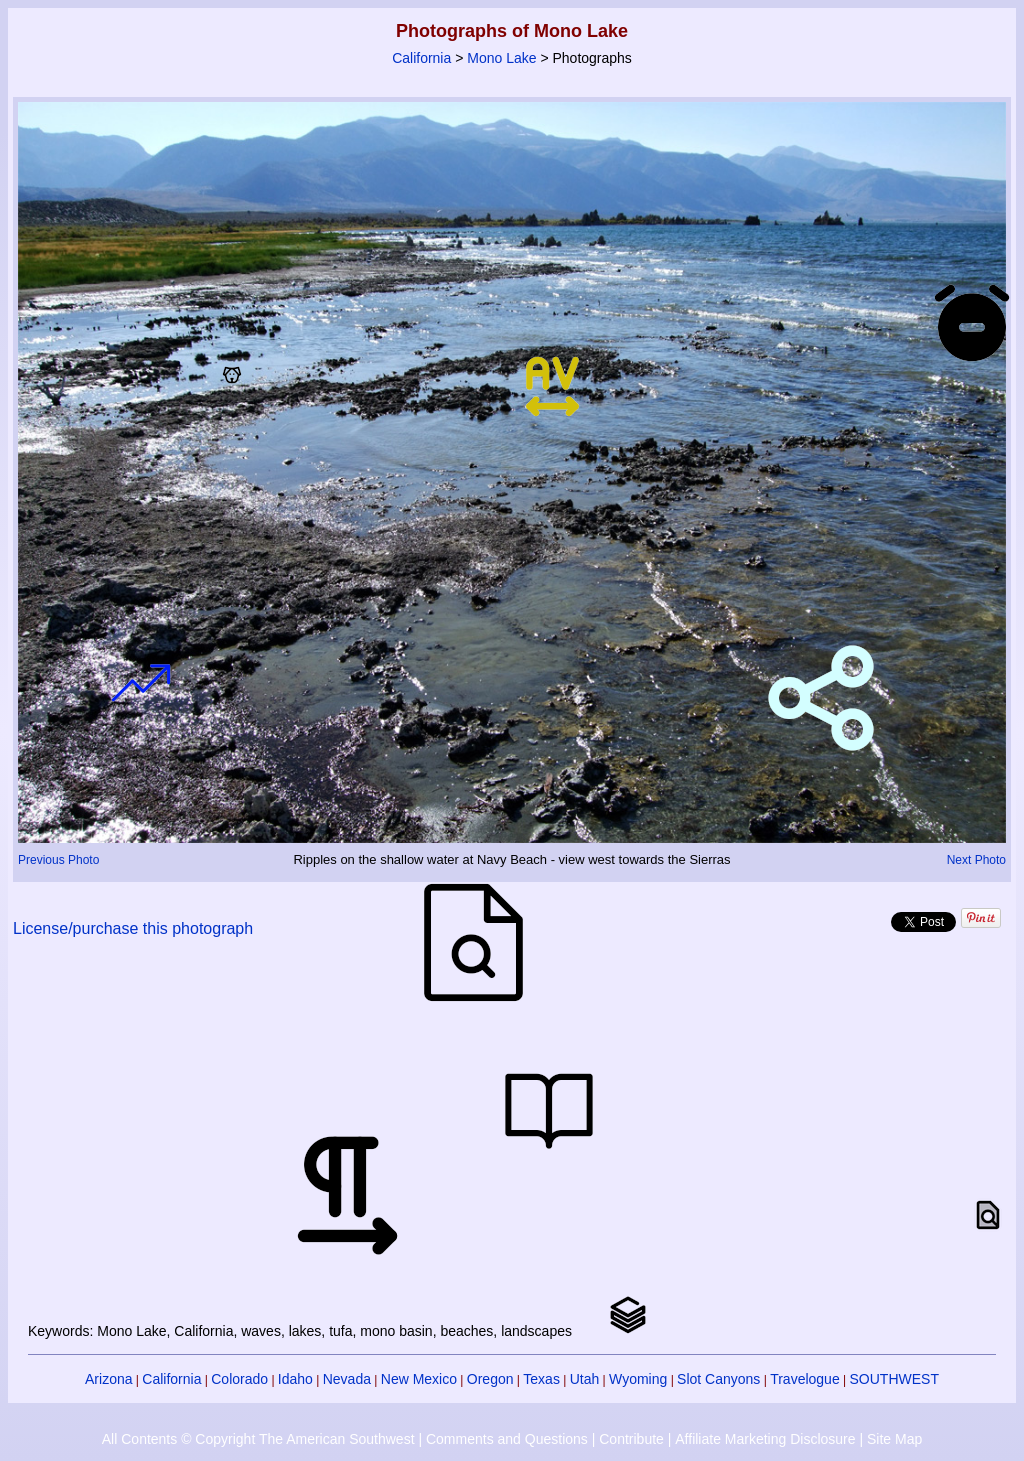 The height and width of the screenshot is (1461, 1024). I want to click on search within the current document, so click(988, 1215).